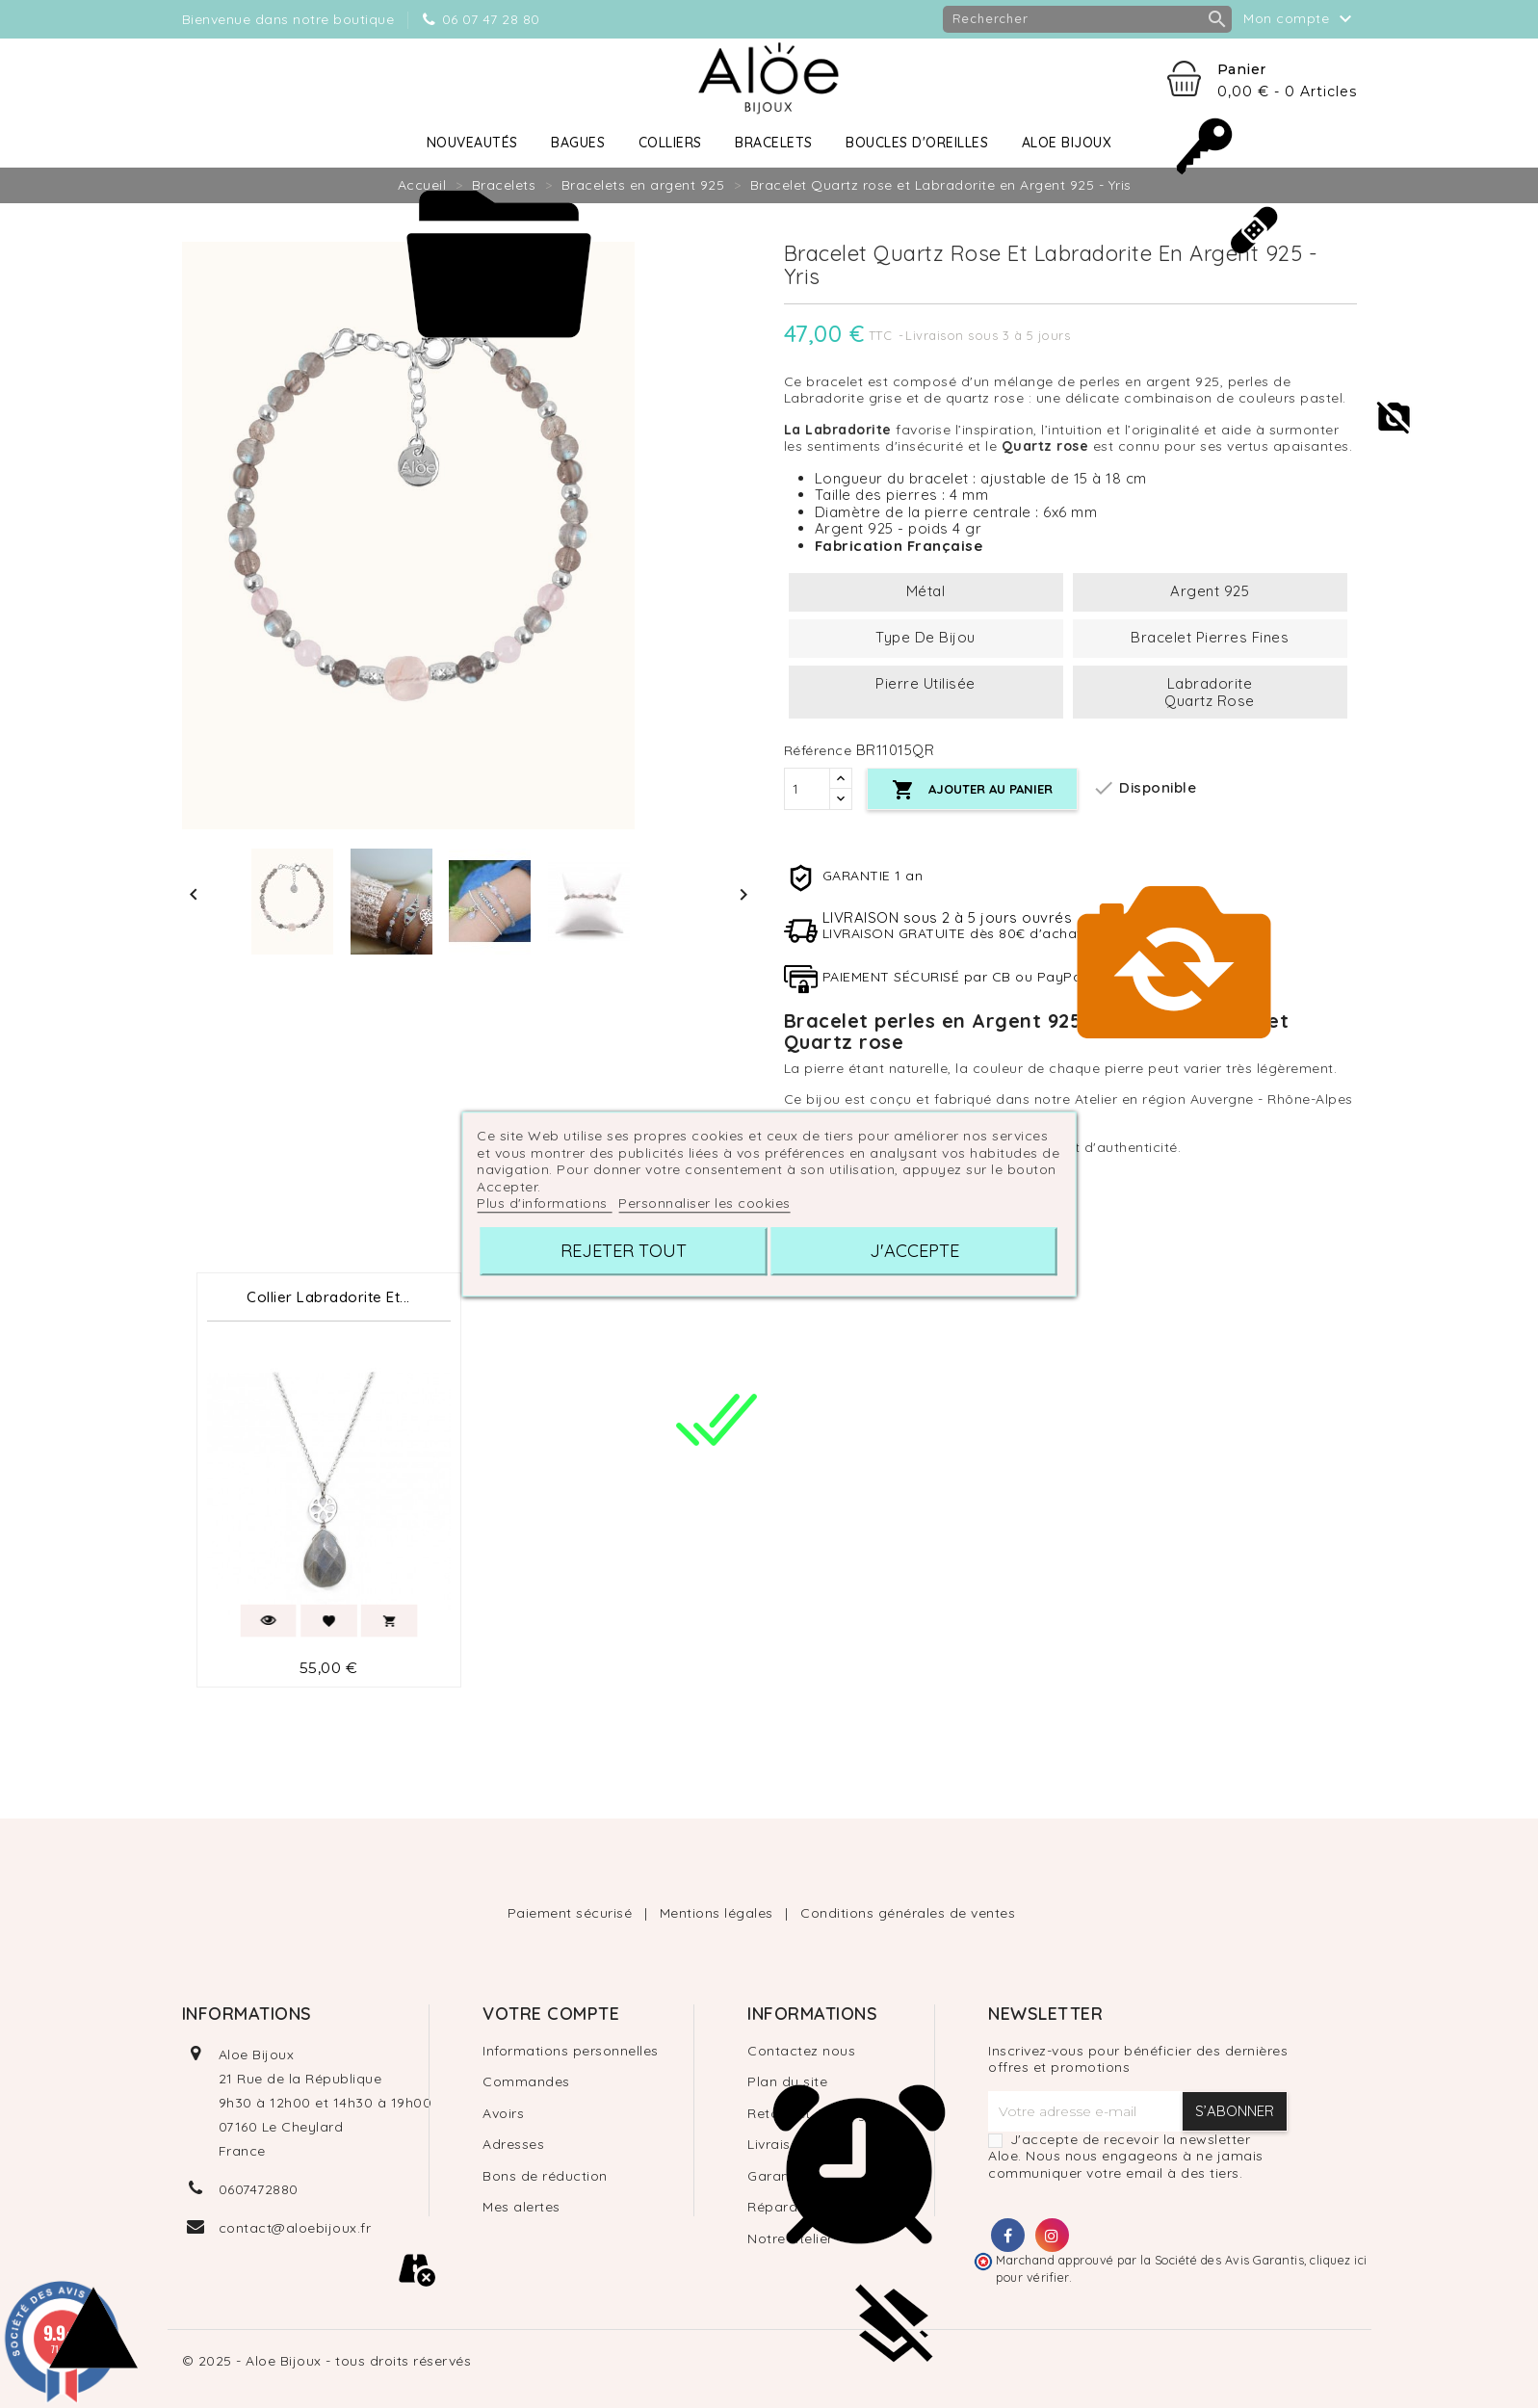  What do you see at coordinates (1174, 962) in the screenshot?
I see `switch between front and rear camera` at bounding box center [1174, 962].